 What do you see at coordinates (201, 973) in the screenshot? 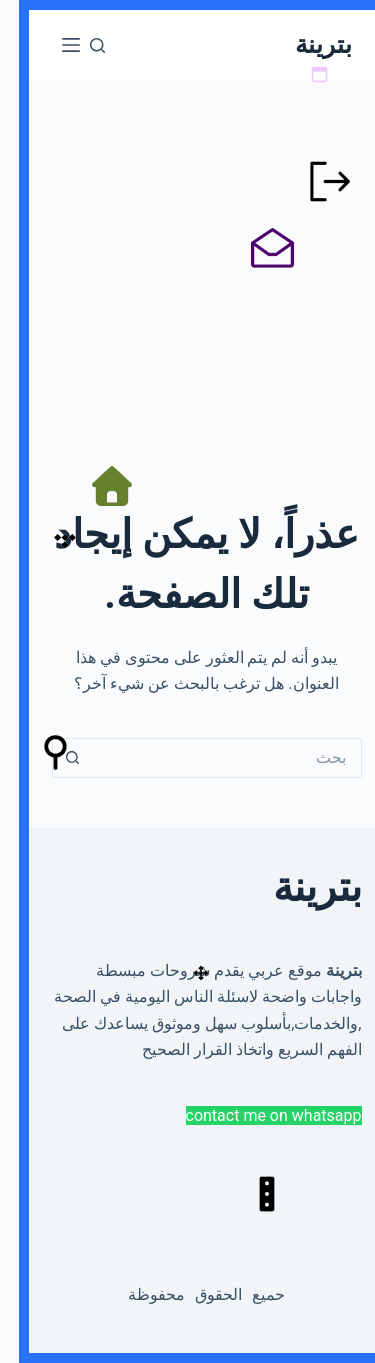
I see `move or reposition an element` at bounding box center [201, 973].